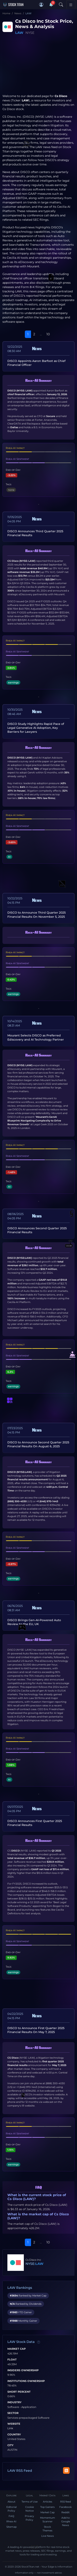 The image size is (77, 2576). What do you see at coordinates (62, 884) in the screenshot?
I see `image failed to load` at bounding box center [62, 884].